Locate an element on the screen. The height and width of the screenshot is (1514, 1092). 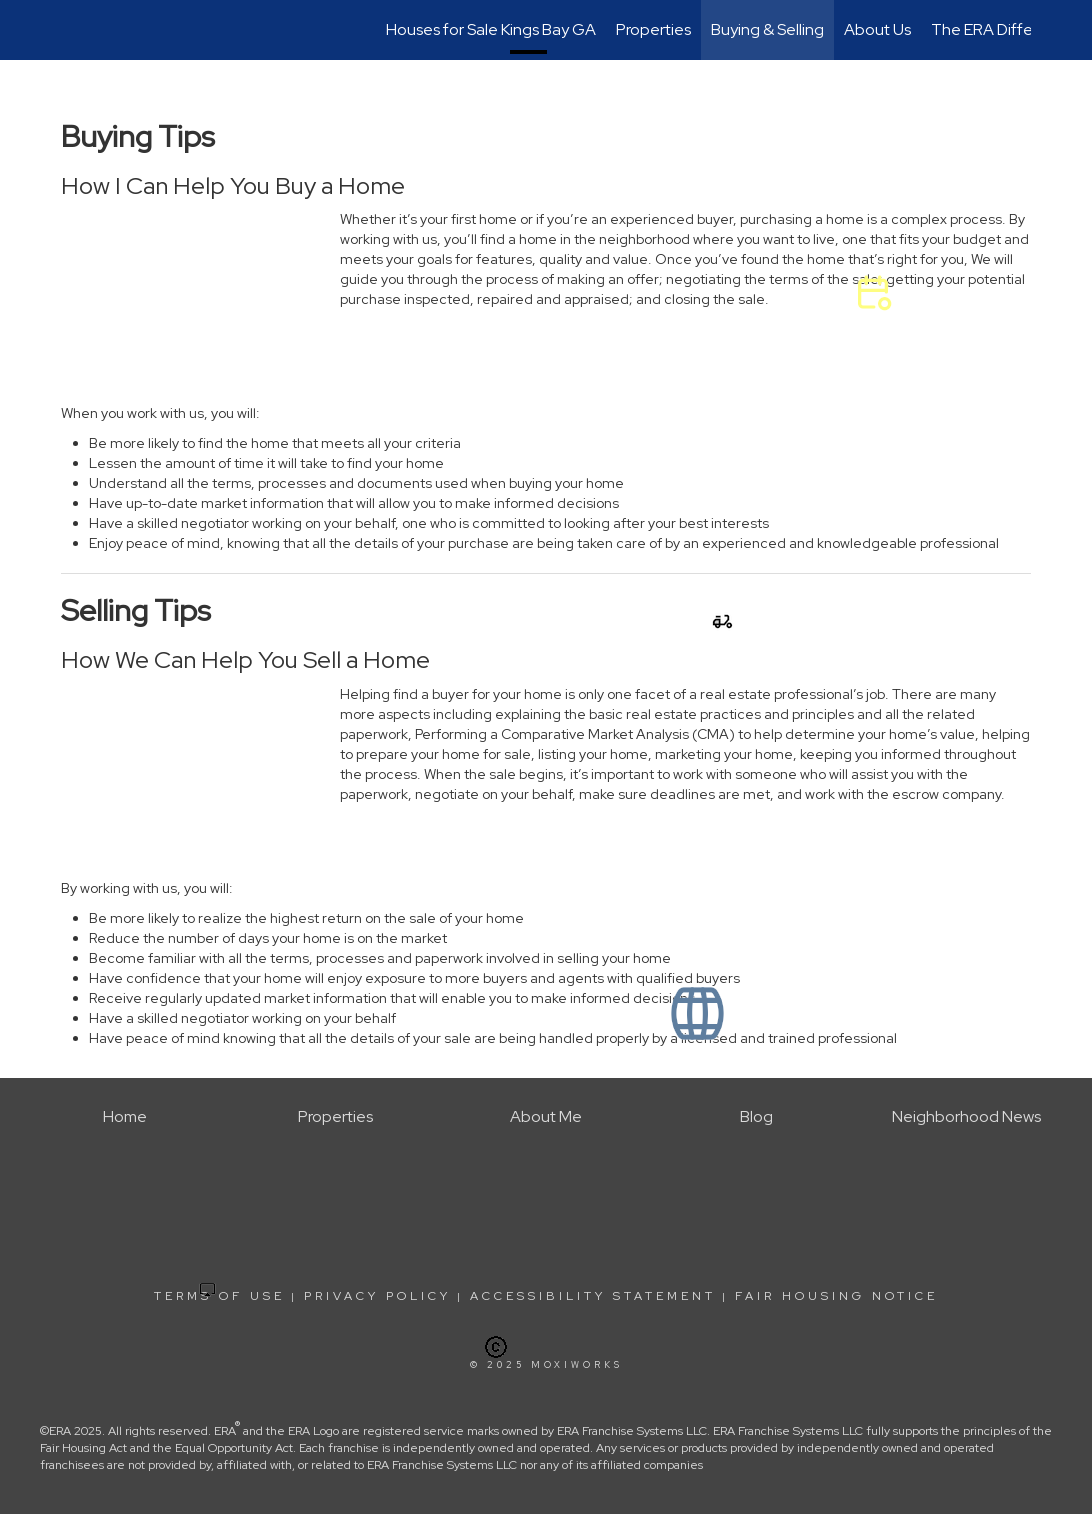
view copyright information is located at coordinates (496, 1347).